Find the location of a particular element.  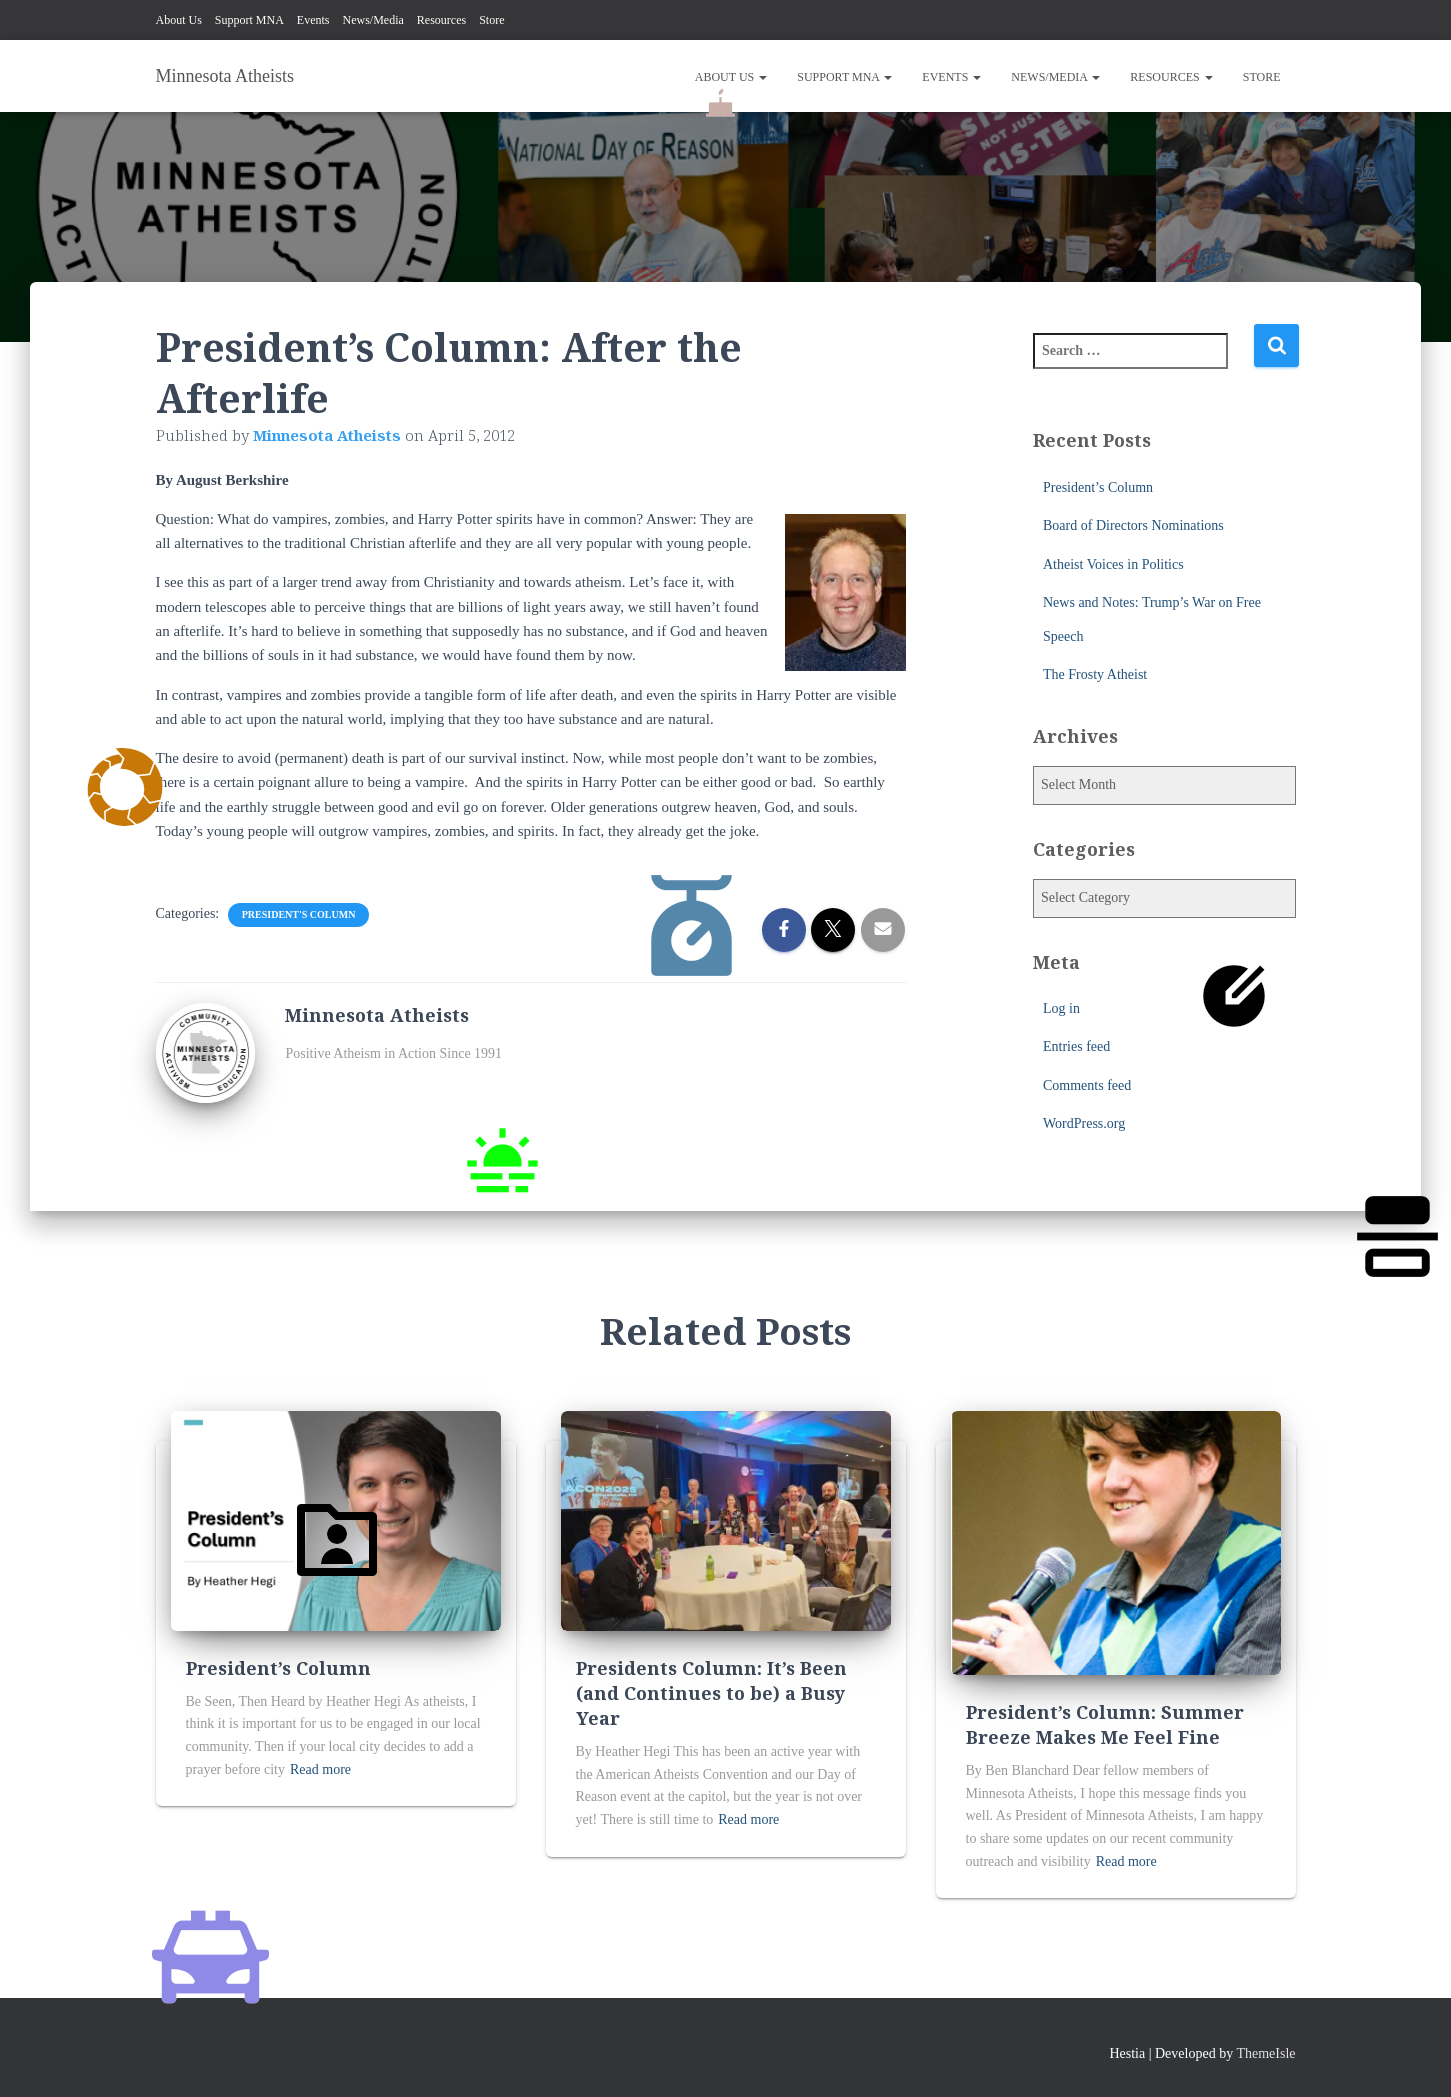

edit your profile is located at coordinates (1234, 996).